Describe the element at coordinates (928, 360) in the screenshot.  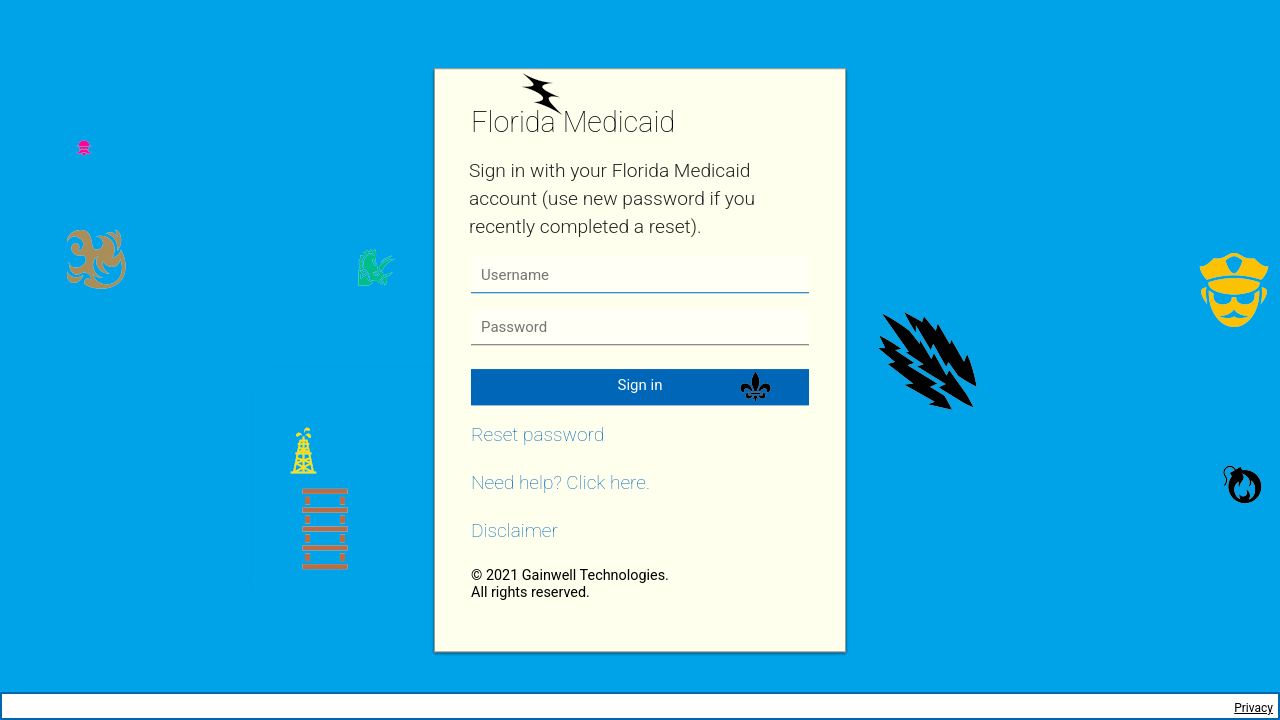
I see `lightning attack or electric slash ability` at that location.